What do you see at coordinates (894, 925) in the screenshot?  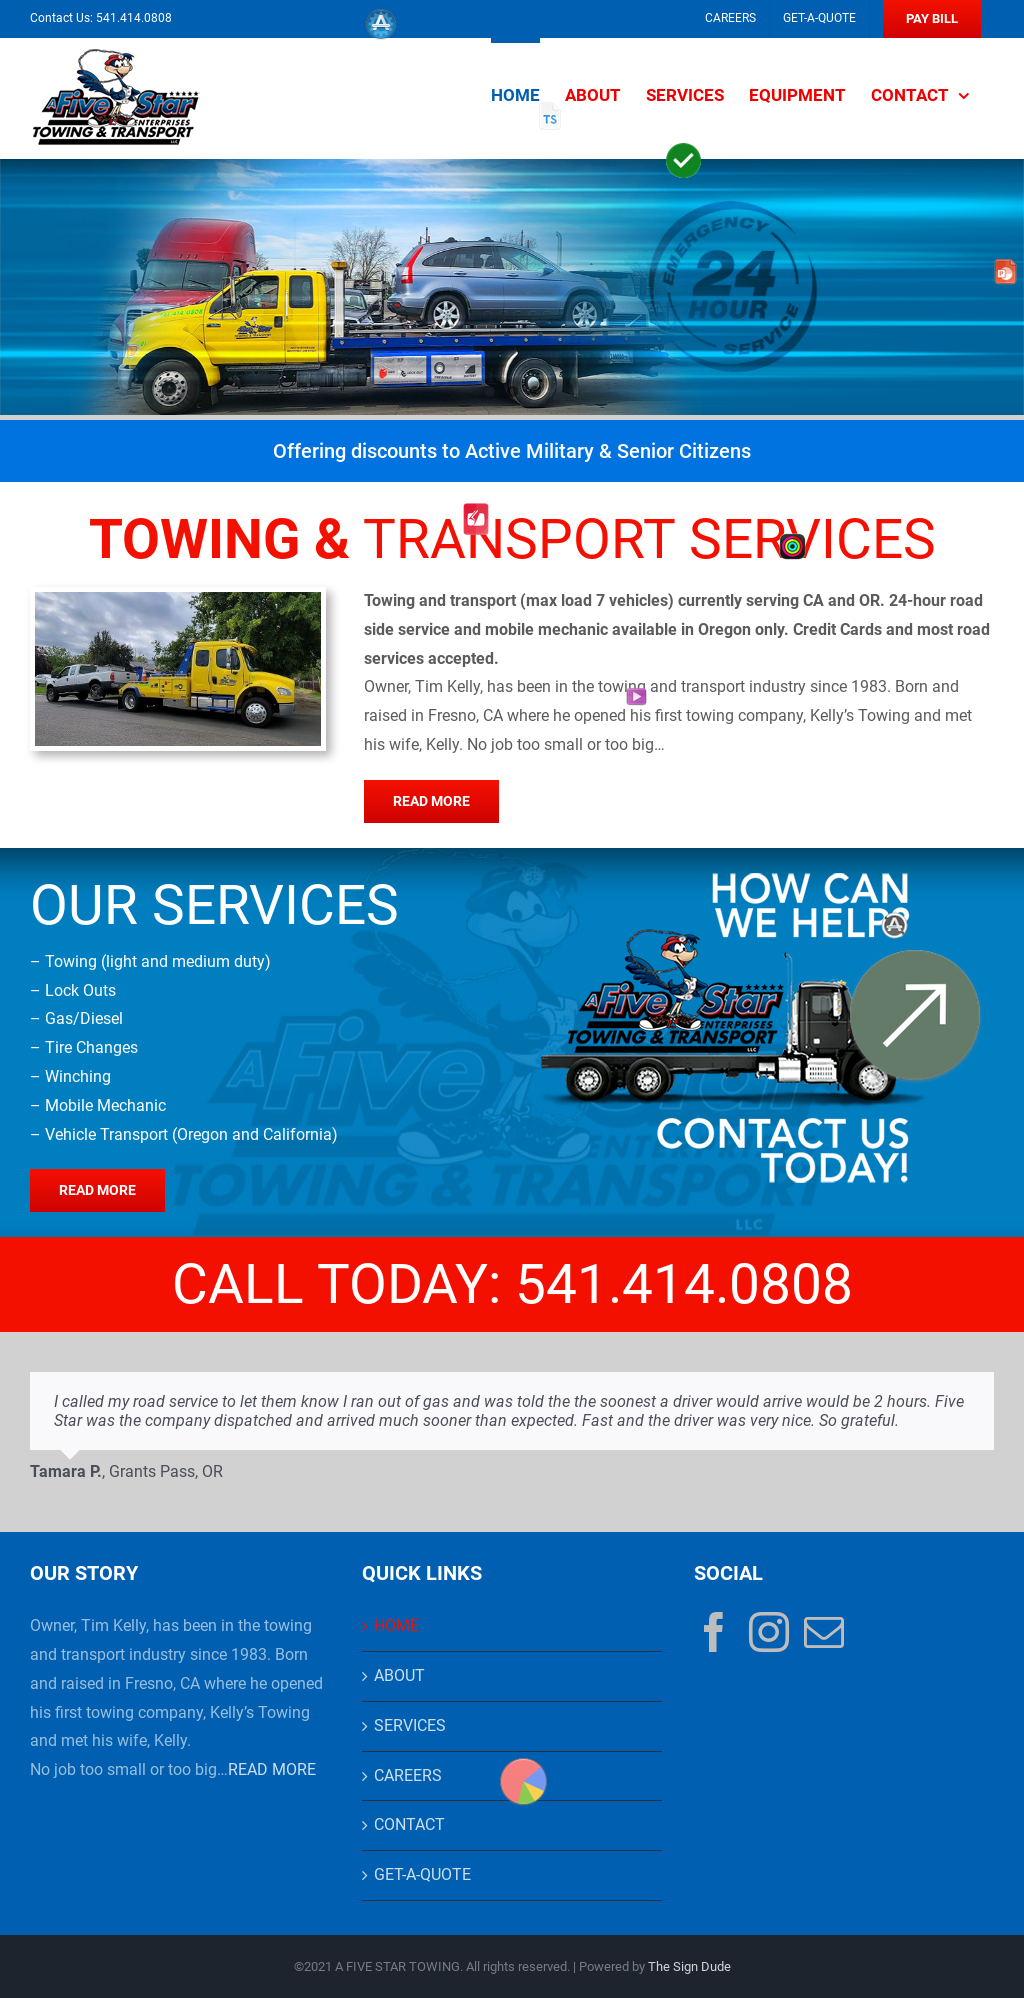 I see `open the software update manager` at bounding box center [894, 925].